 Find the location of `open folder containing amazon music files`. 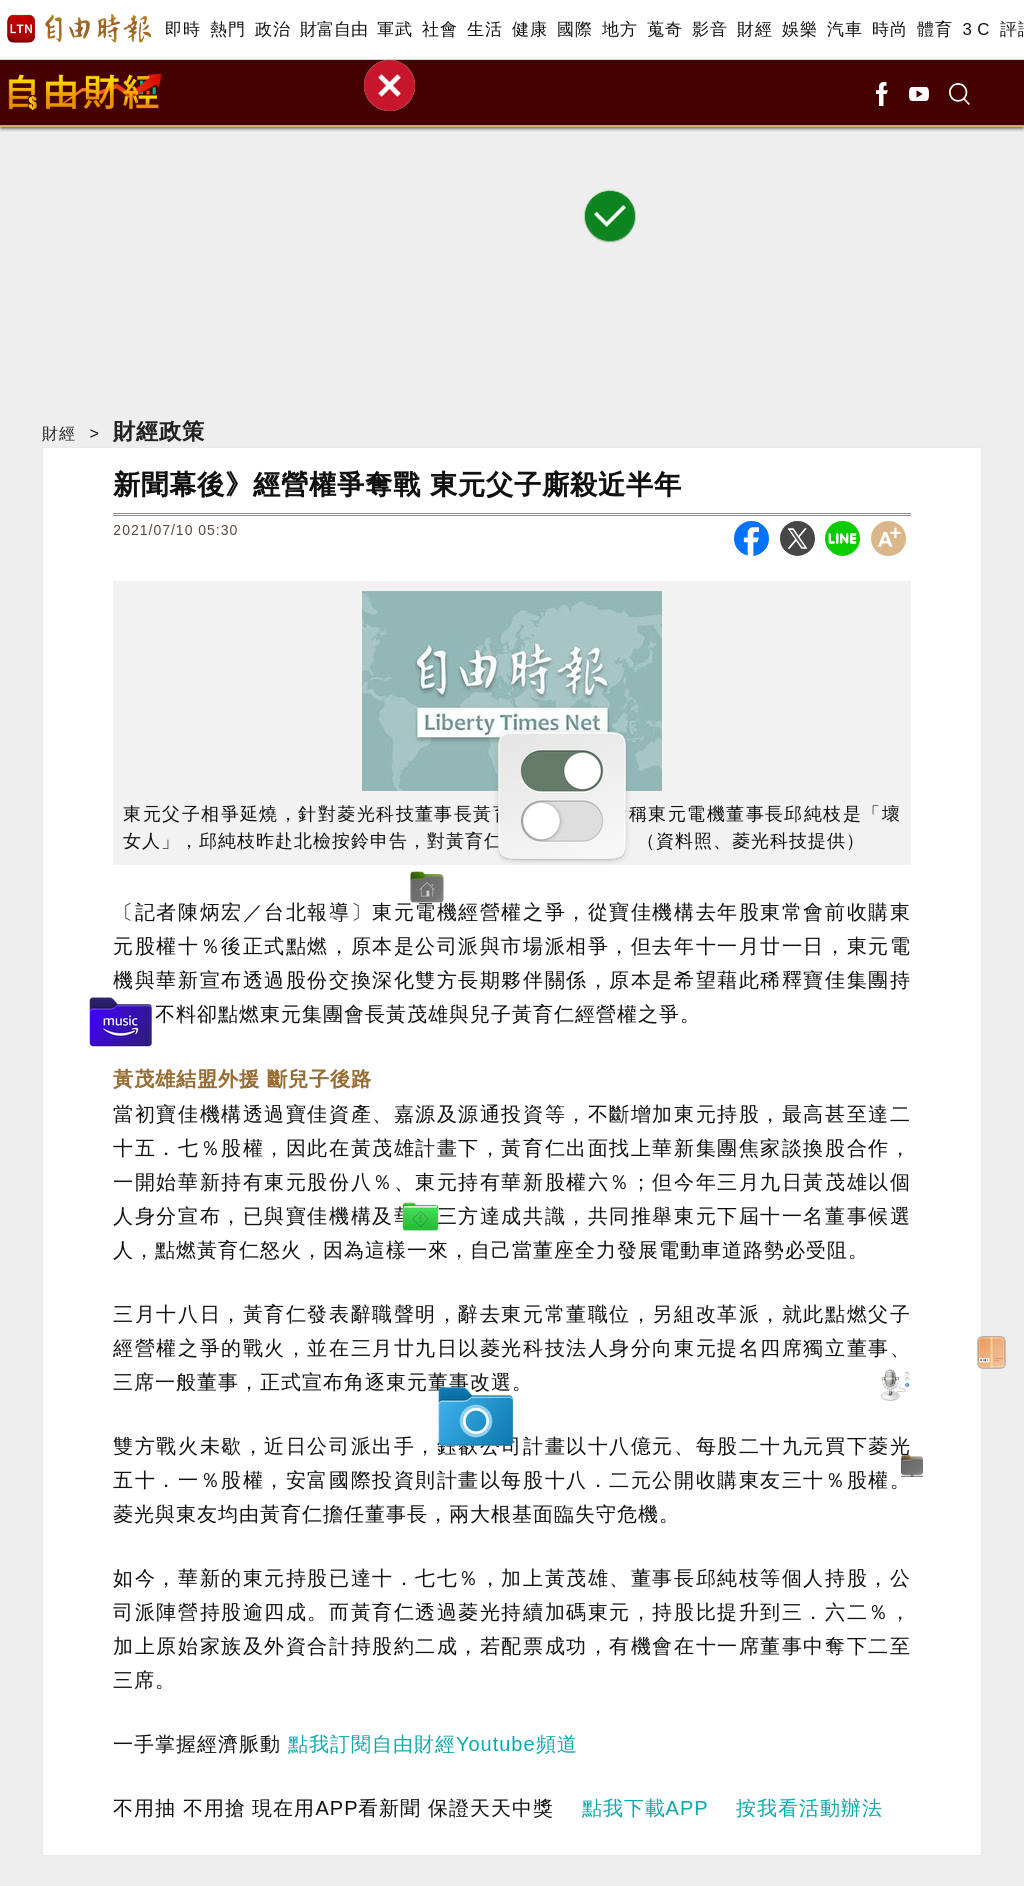

open folder containing amazon music files is located at coordinates (120, 1023).